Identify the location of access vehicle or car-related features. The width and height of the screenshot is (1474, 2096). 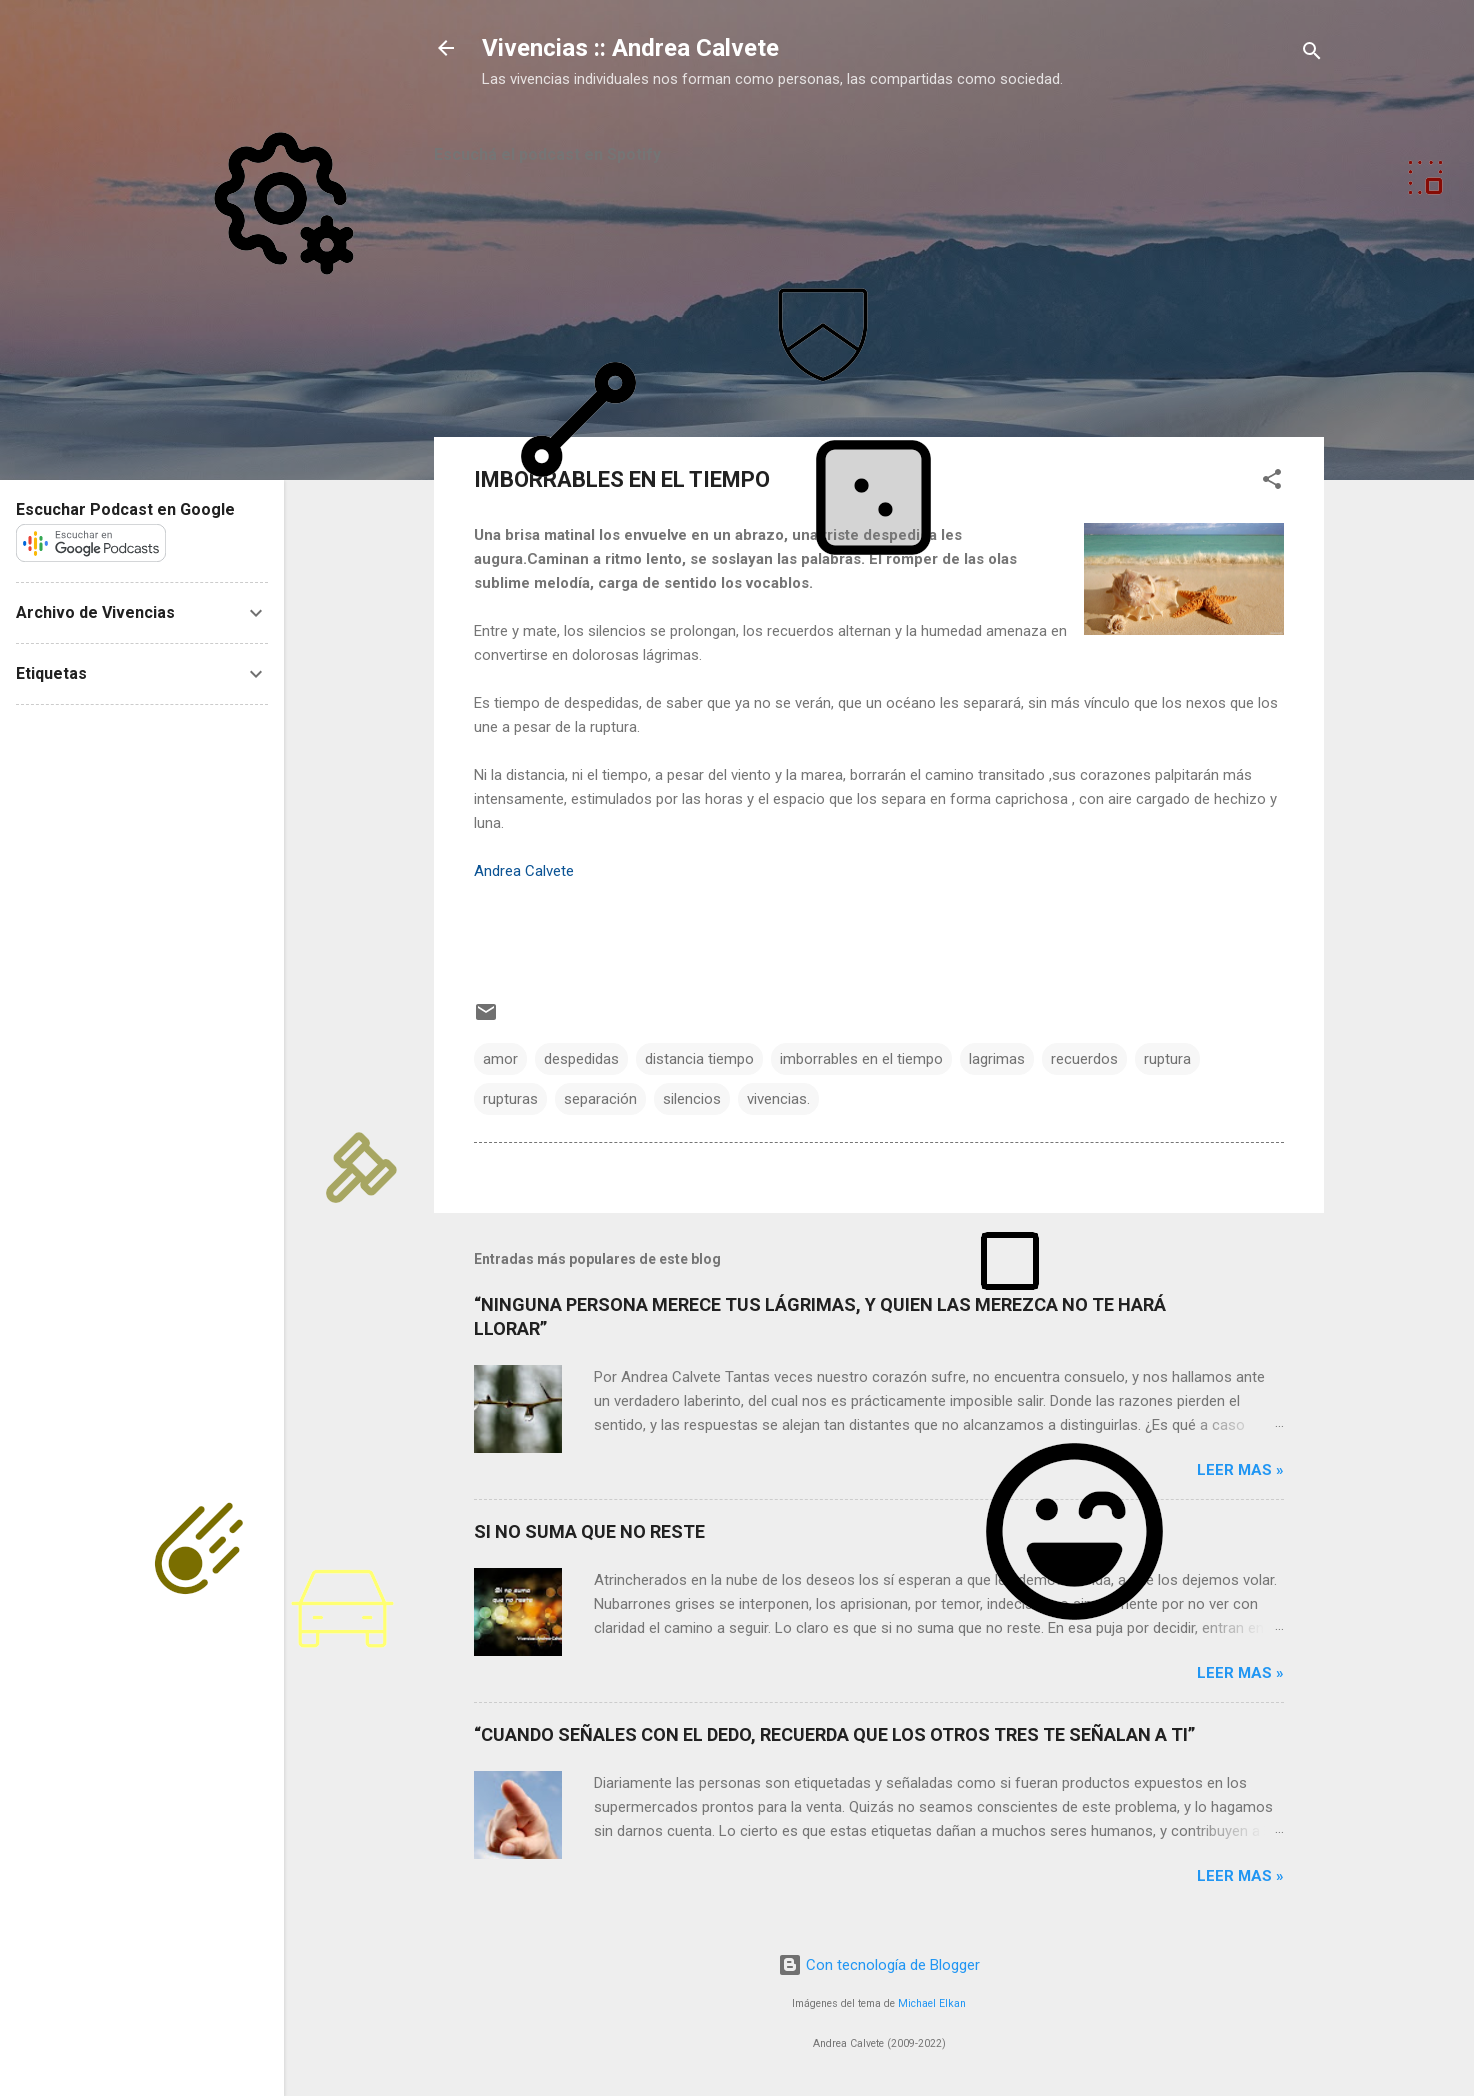
(342, 1610).